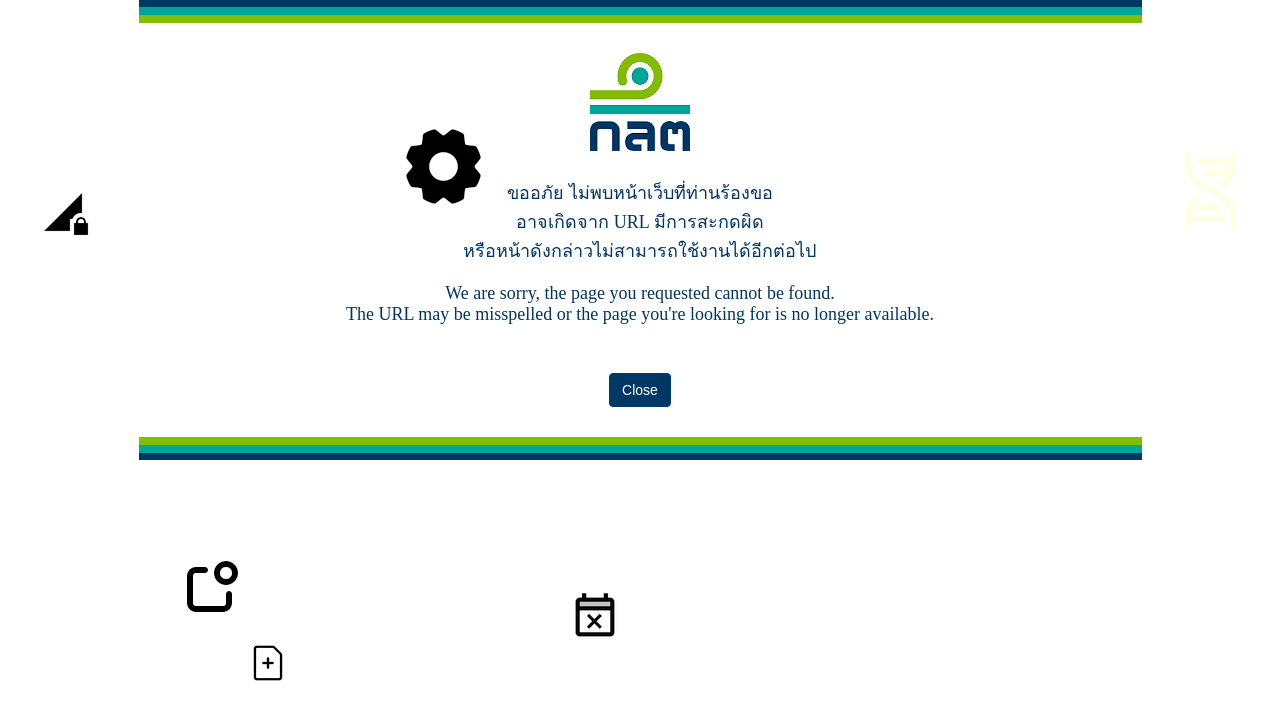  What do you see at coordinates (268, 663) in the screenshot?
I see `add a new file` at bounding box center [268, 663].